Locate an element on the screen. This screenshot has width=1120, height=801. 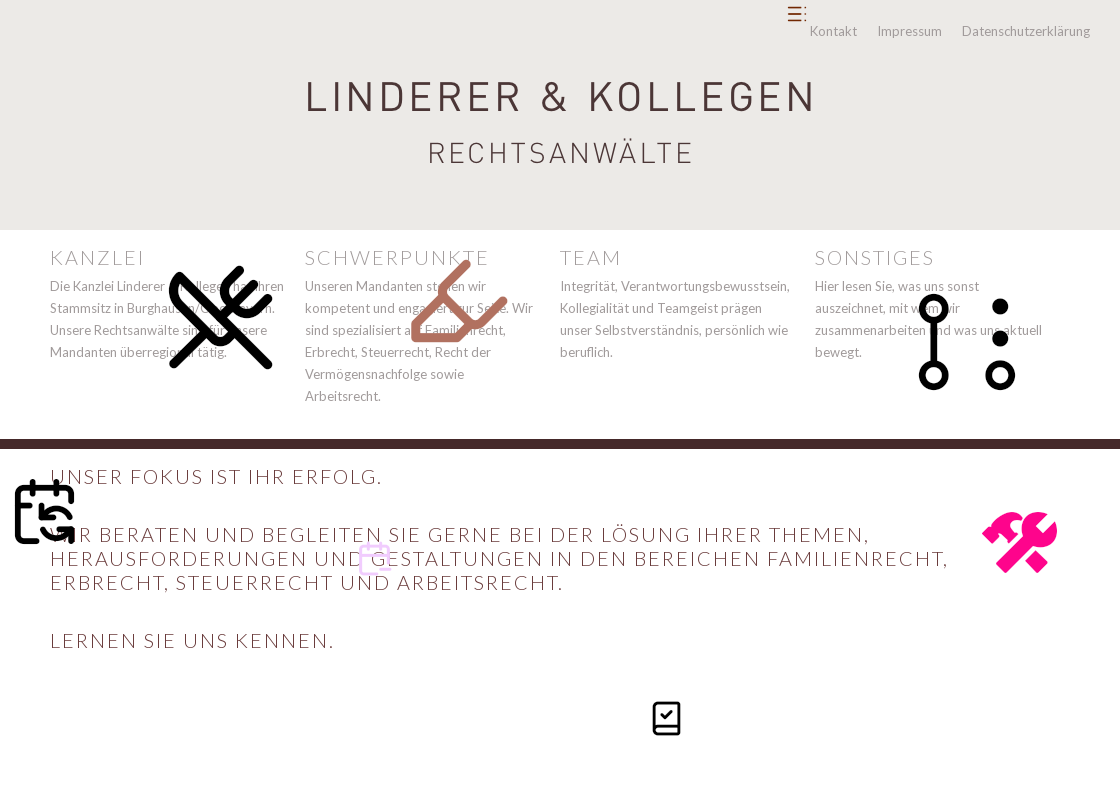
sync calendar with other devices or accounts is located at coordinates (44, 511).